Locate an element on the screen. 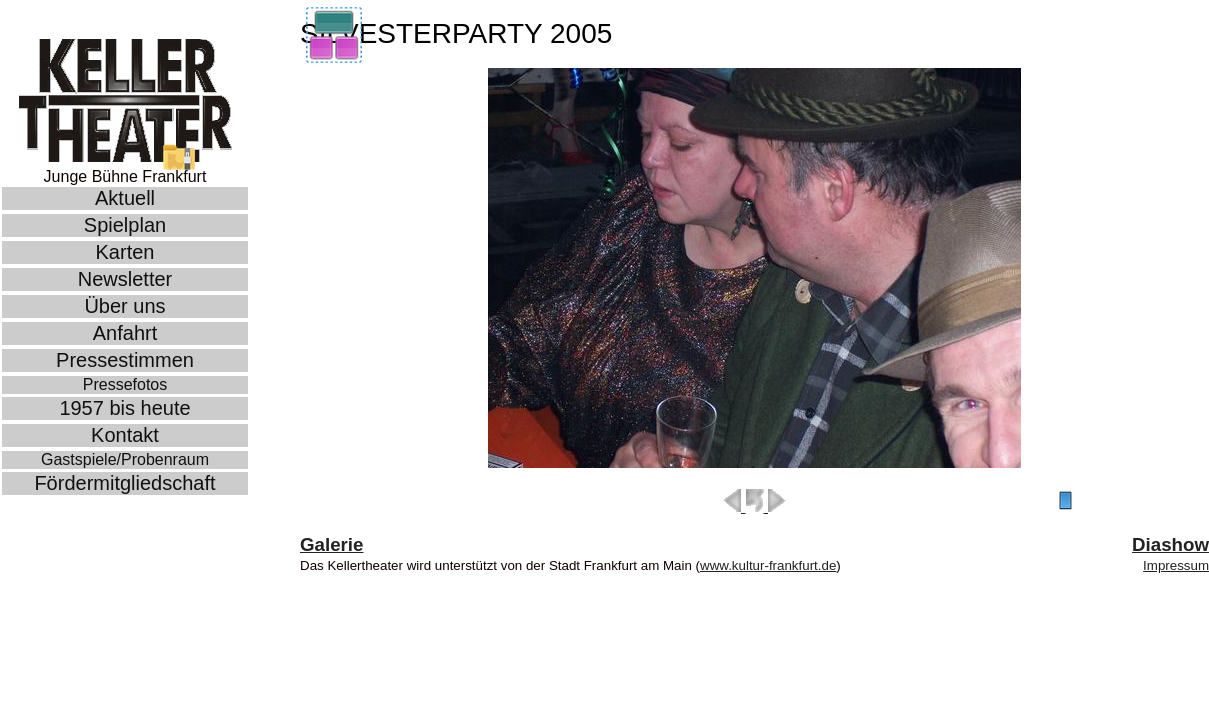  iPad Mini device icon is located at coordinates (1065, 498).